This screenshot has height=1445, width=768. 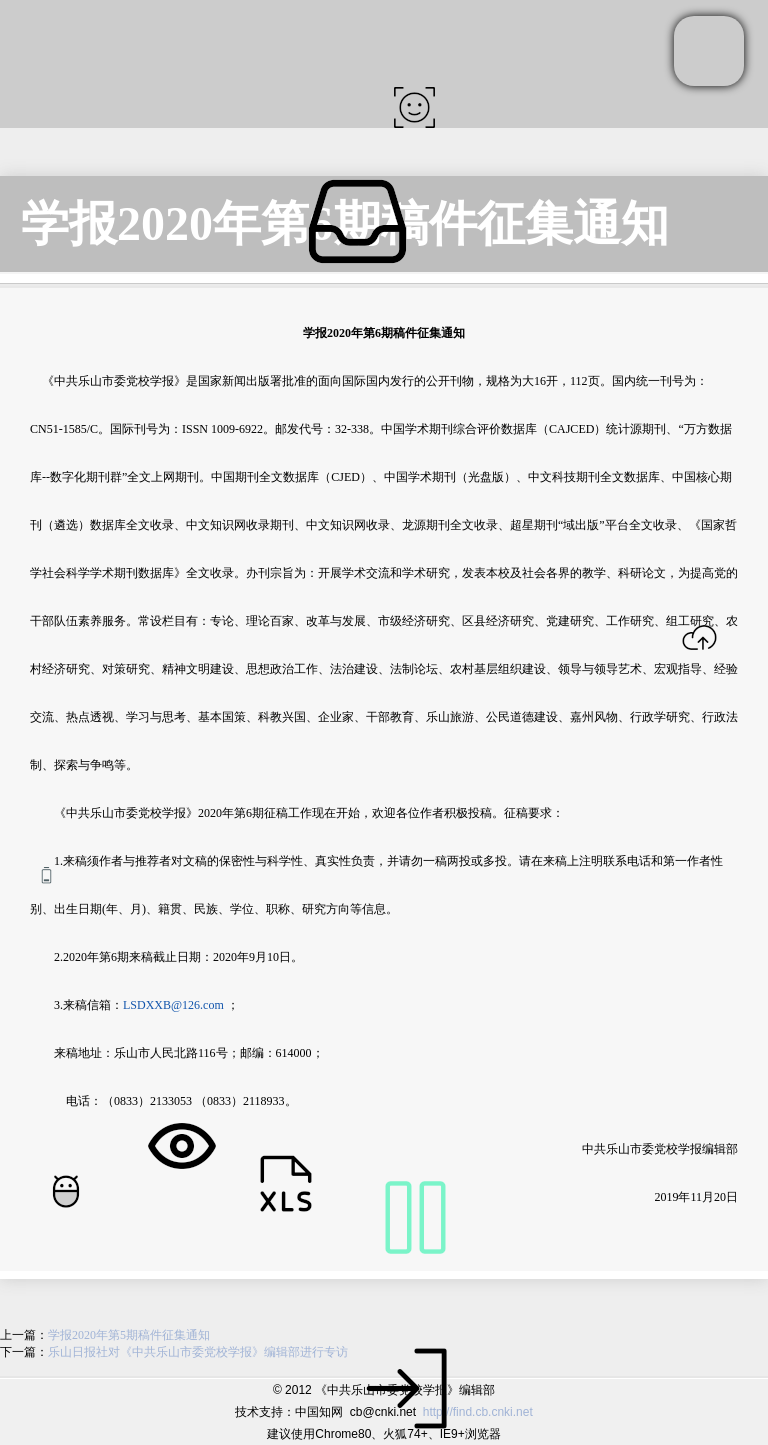 What do you see at coordinates (414, 107) in the screenshot?
I see `scan face to unlock or authenticate` at bounding box center [414, 107].